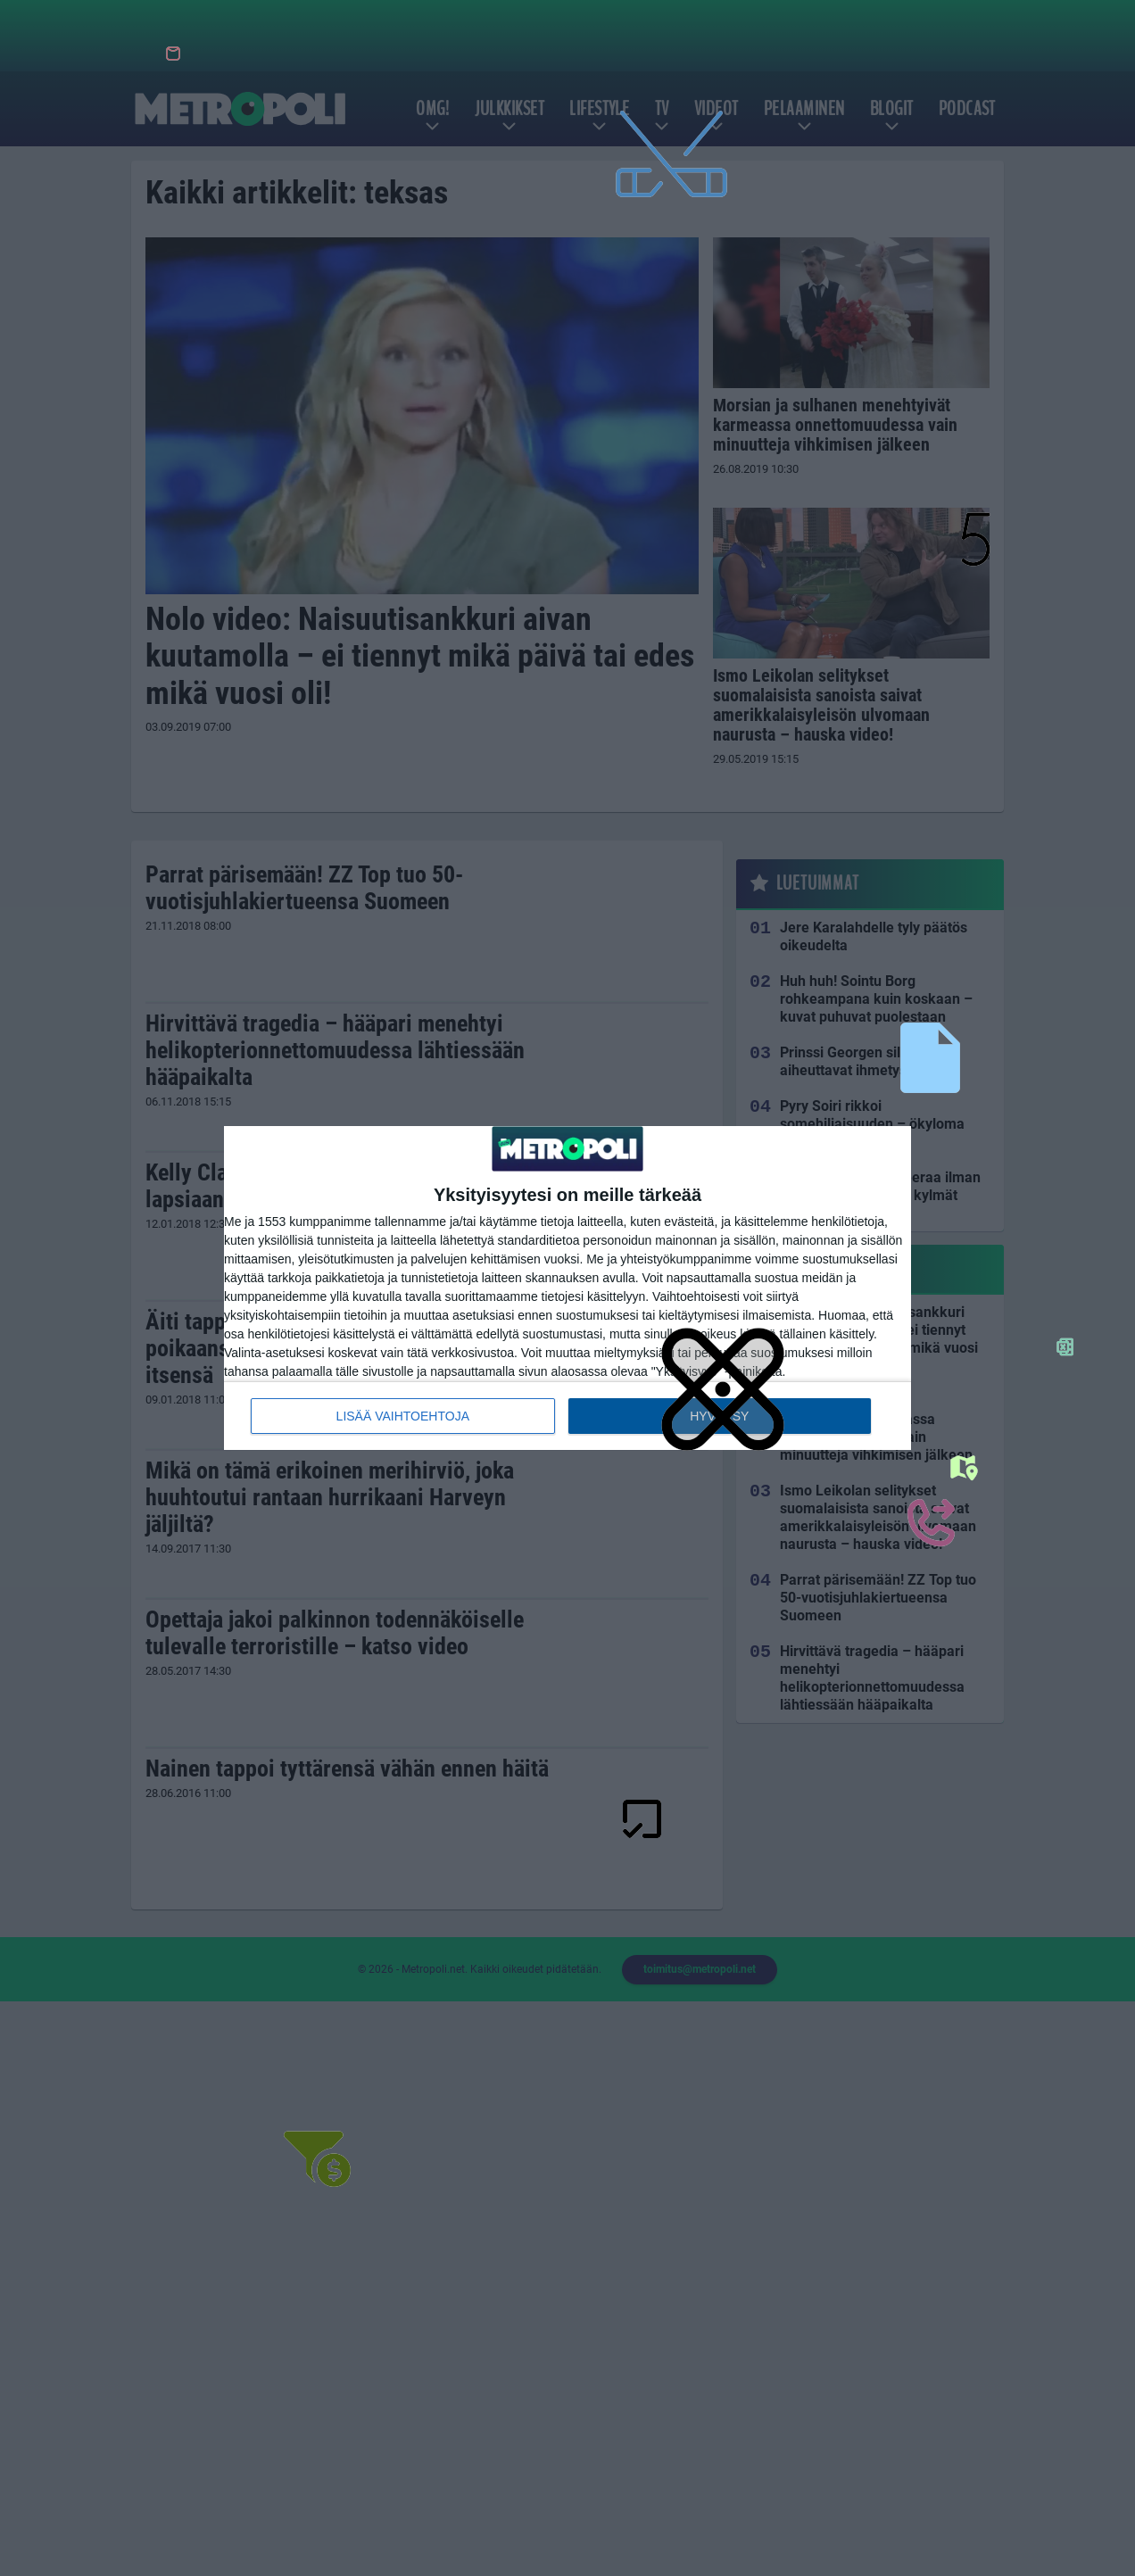  I want to click on filter sales or revenue data, so click(317, 2153).